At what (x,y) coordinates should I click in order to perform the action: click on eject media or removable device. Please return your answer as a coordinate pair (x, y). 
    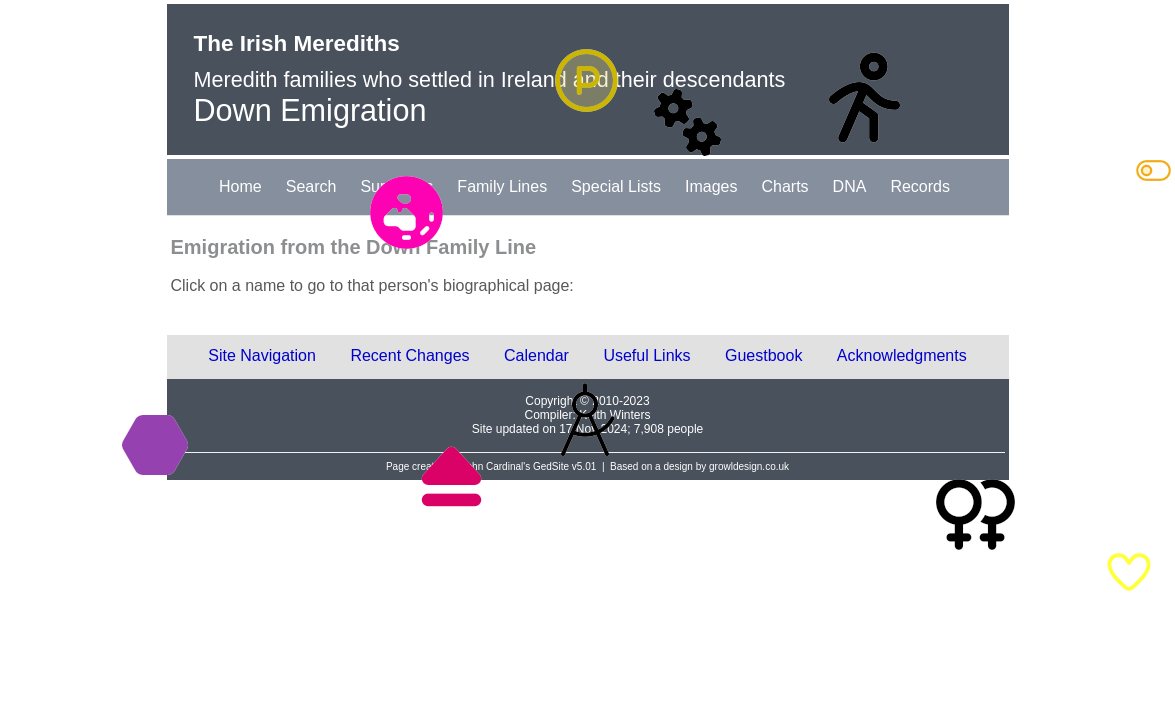
    Looking at the image, I should click on (451, 476).